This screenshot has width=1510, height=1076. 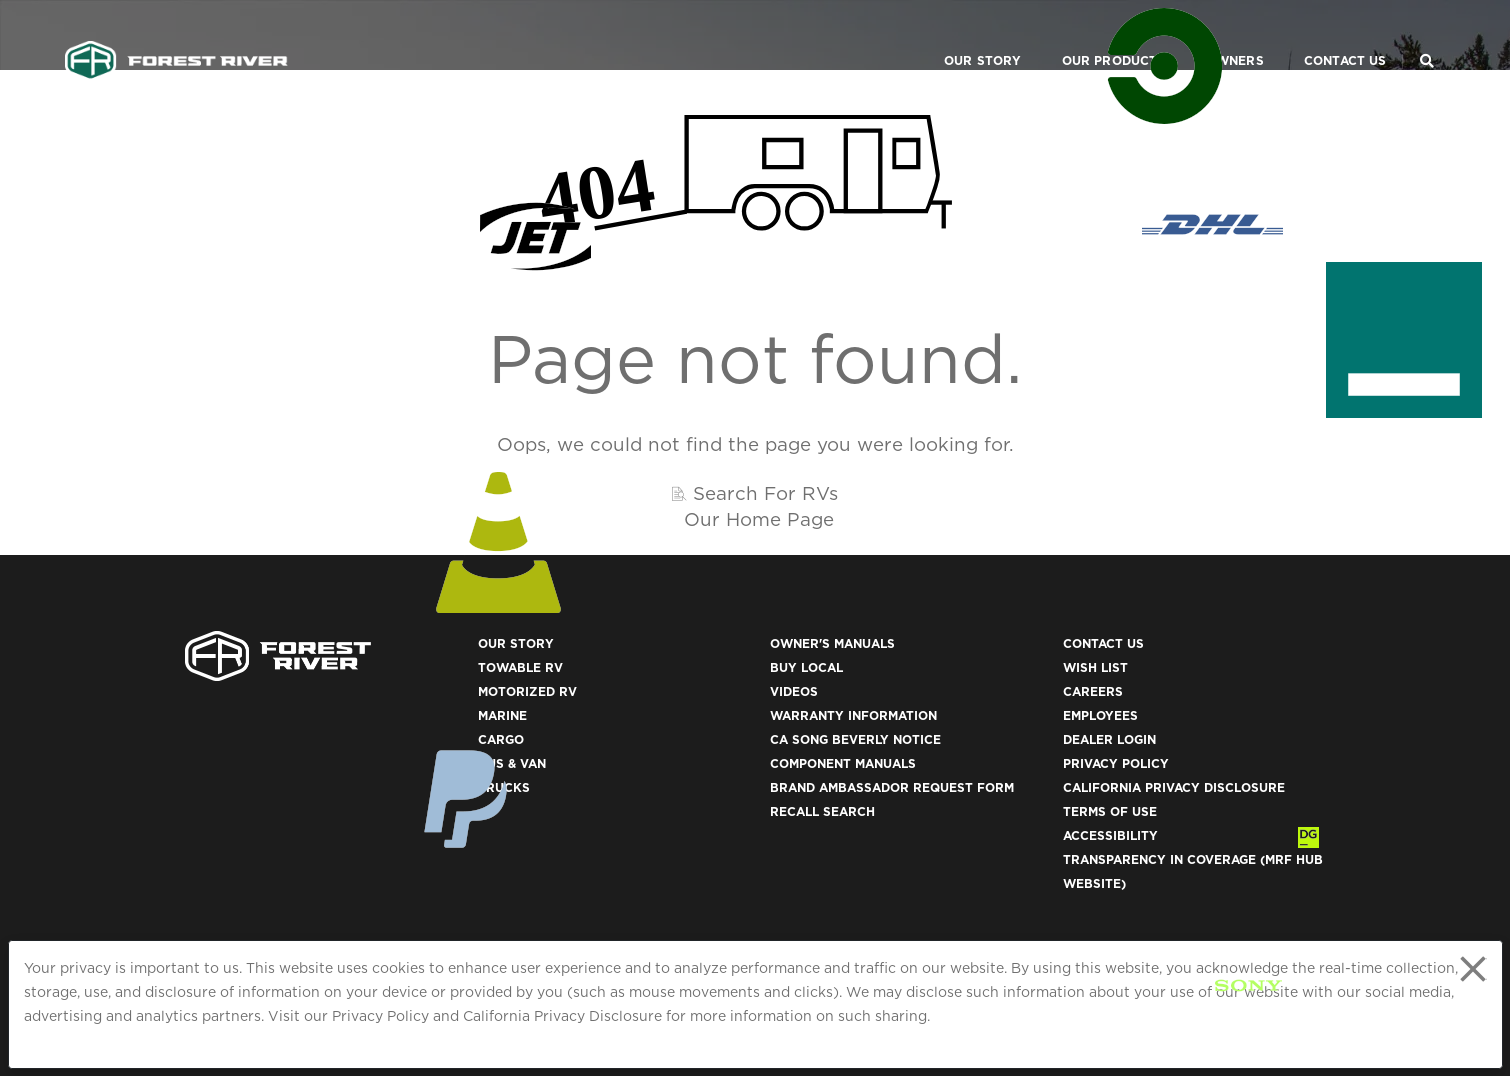 I want to click on jet.com logo, so click(x=535, y=236).